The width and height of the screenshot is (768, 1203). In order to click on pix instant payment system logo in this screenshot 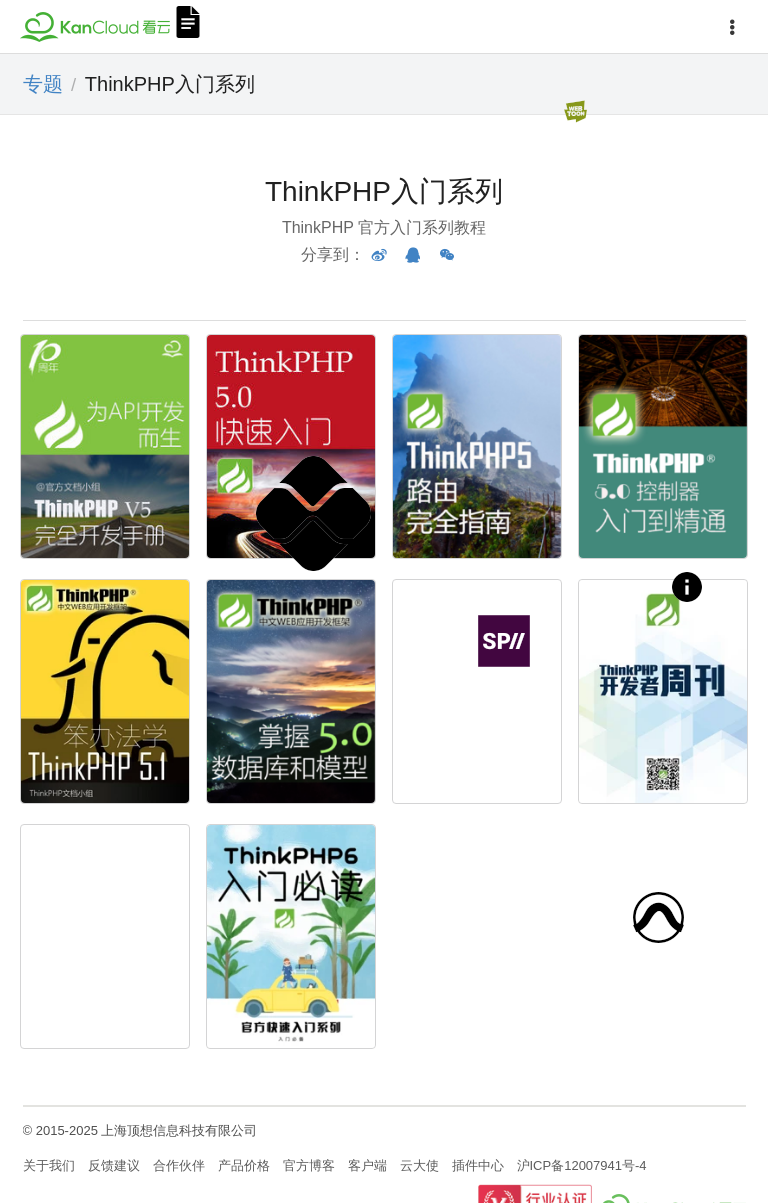, I will do `click(313, 513)`.